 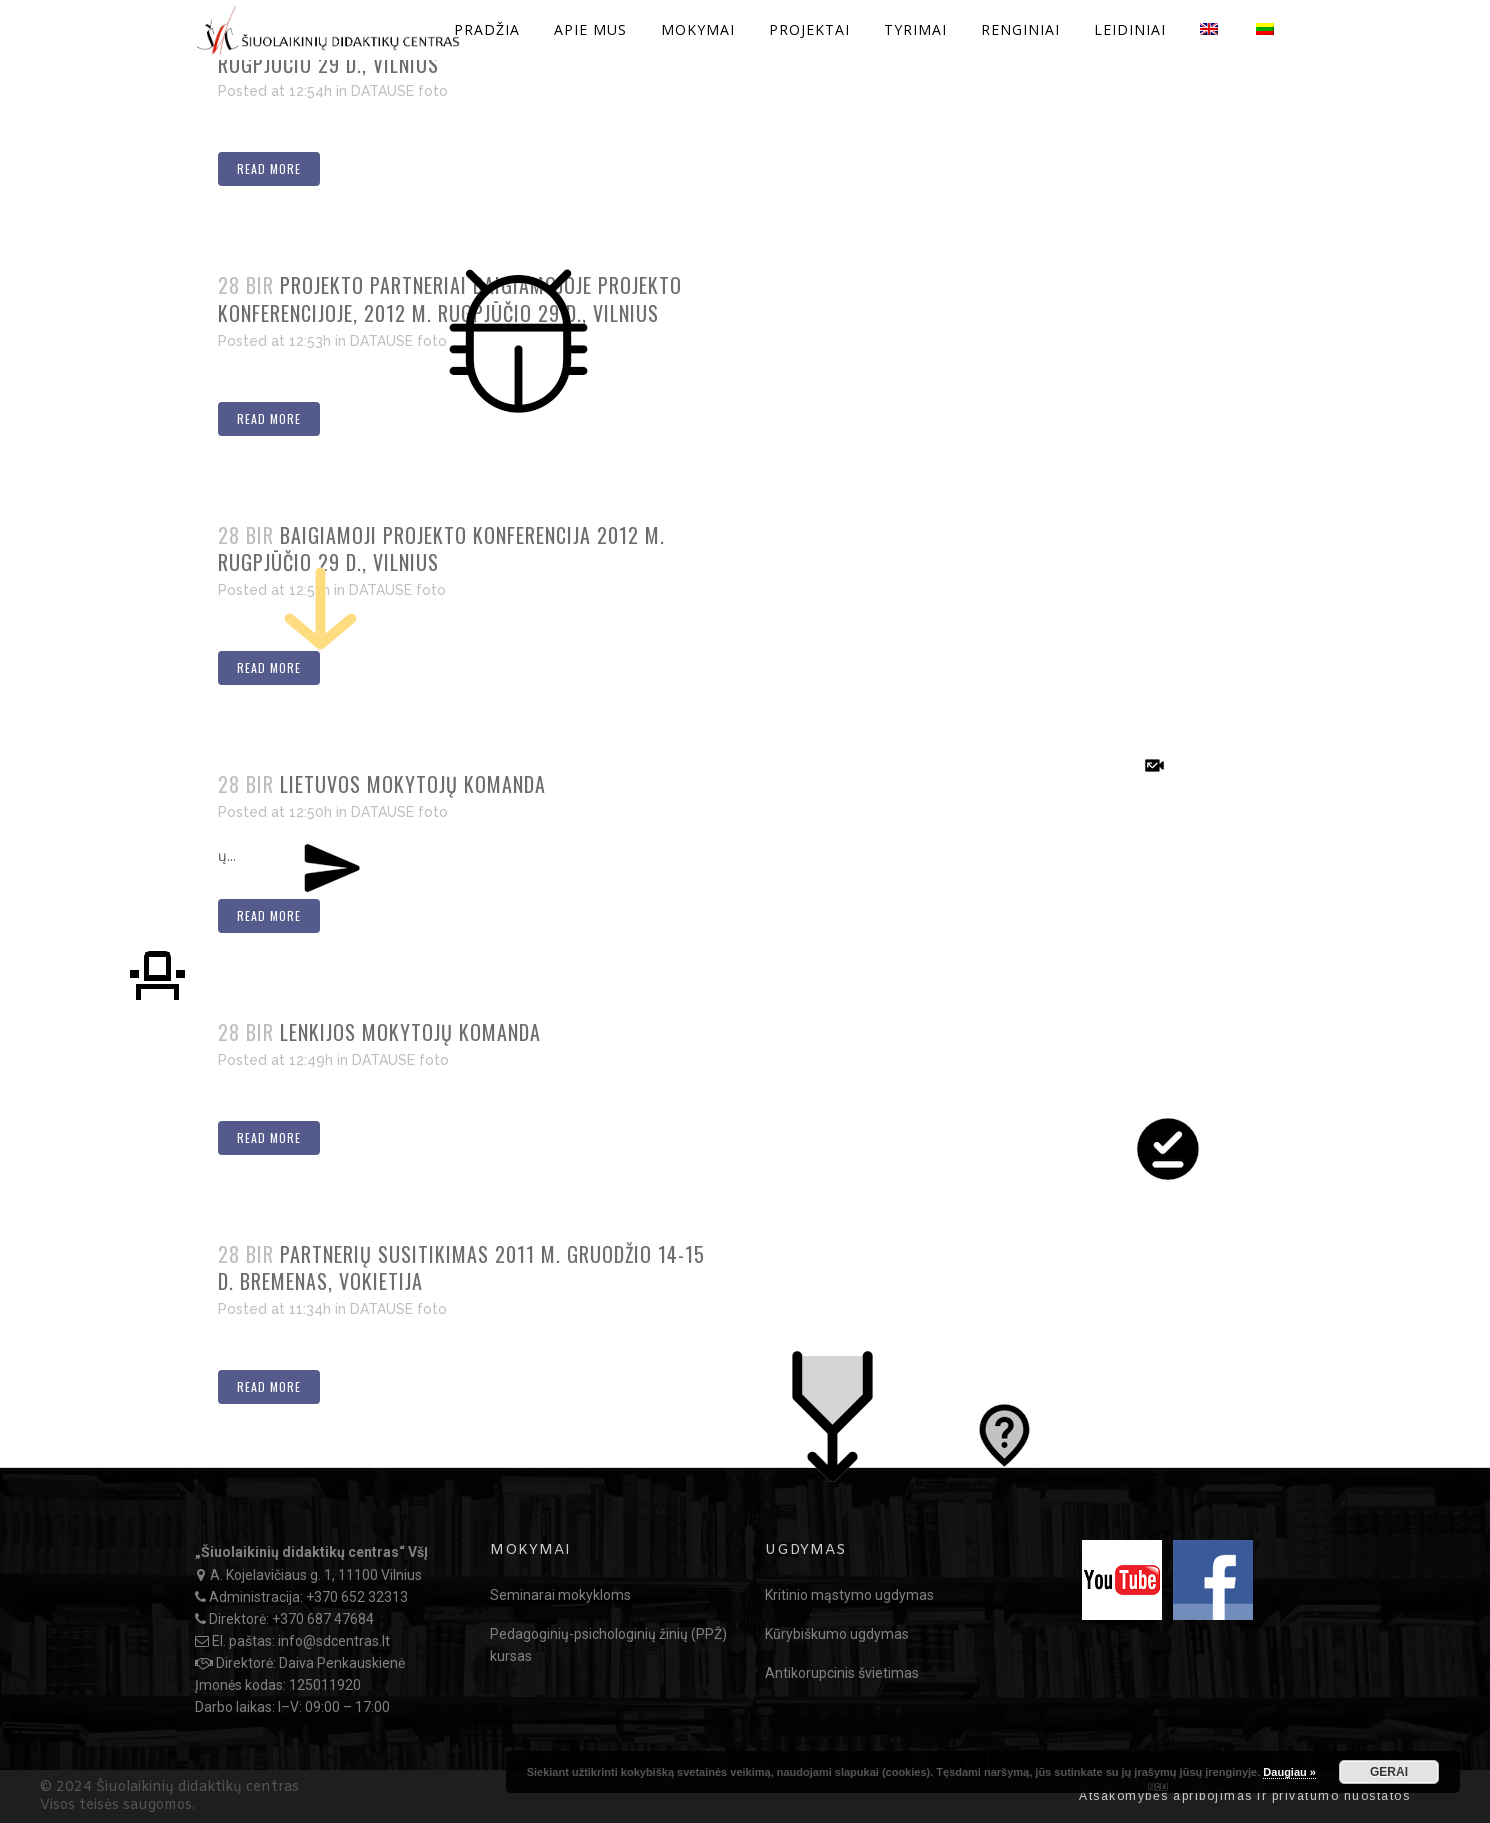 What do you see at coordinates (333, 868) in the screenshot?
I see `send a message or submit content` at bounding box center [333, 868].